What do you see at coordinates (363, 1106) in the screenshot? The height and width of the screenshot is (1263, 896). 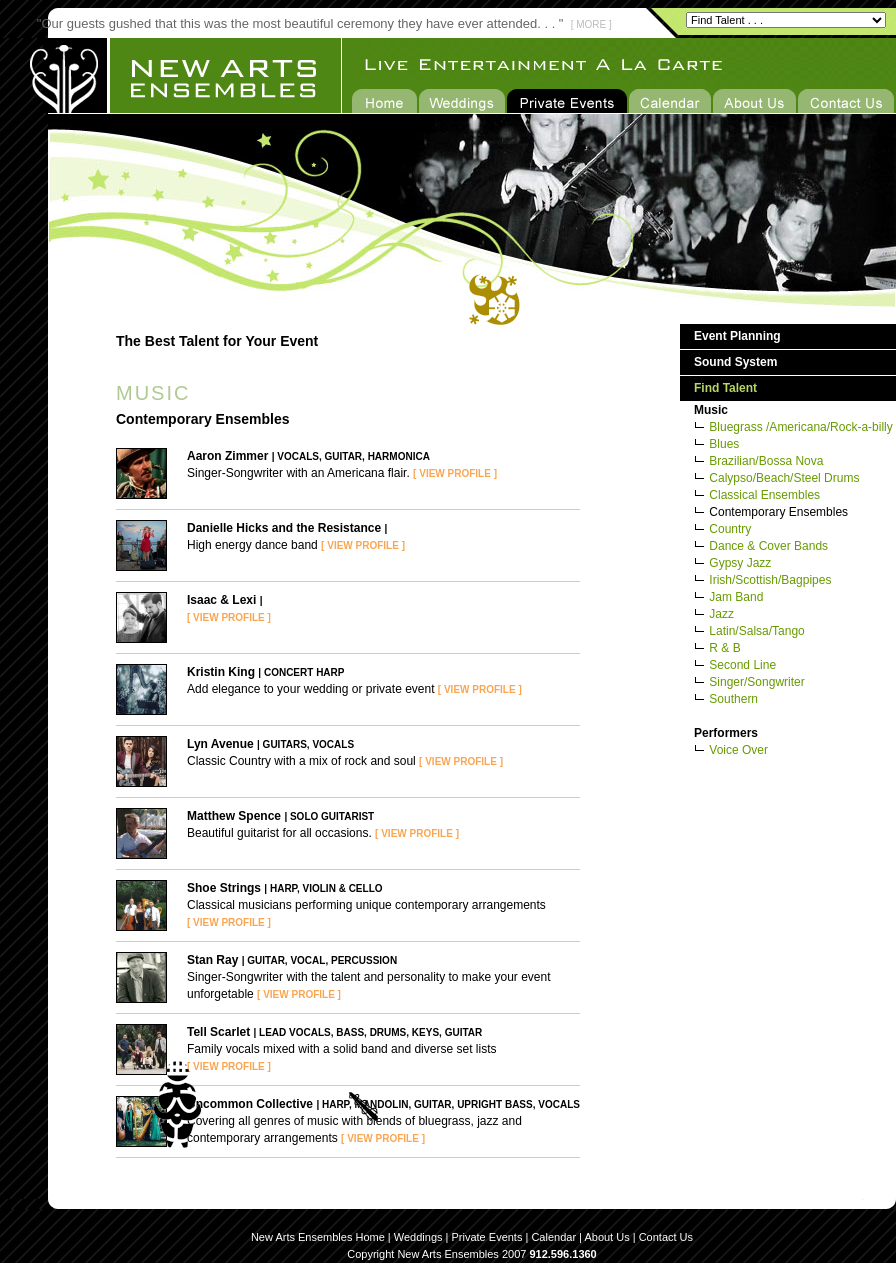 I see `activate wave or beam attack` at bounding box center [363, 1106].